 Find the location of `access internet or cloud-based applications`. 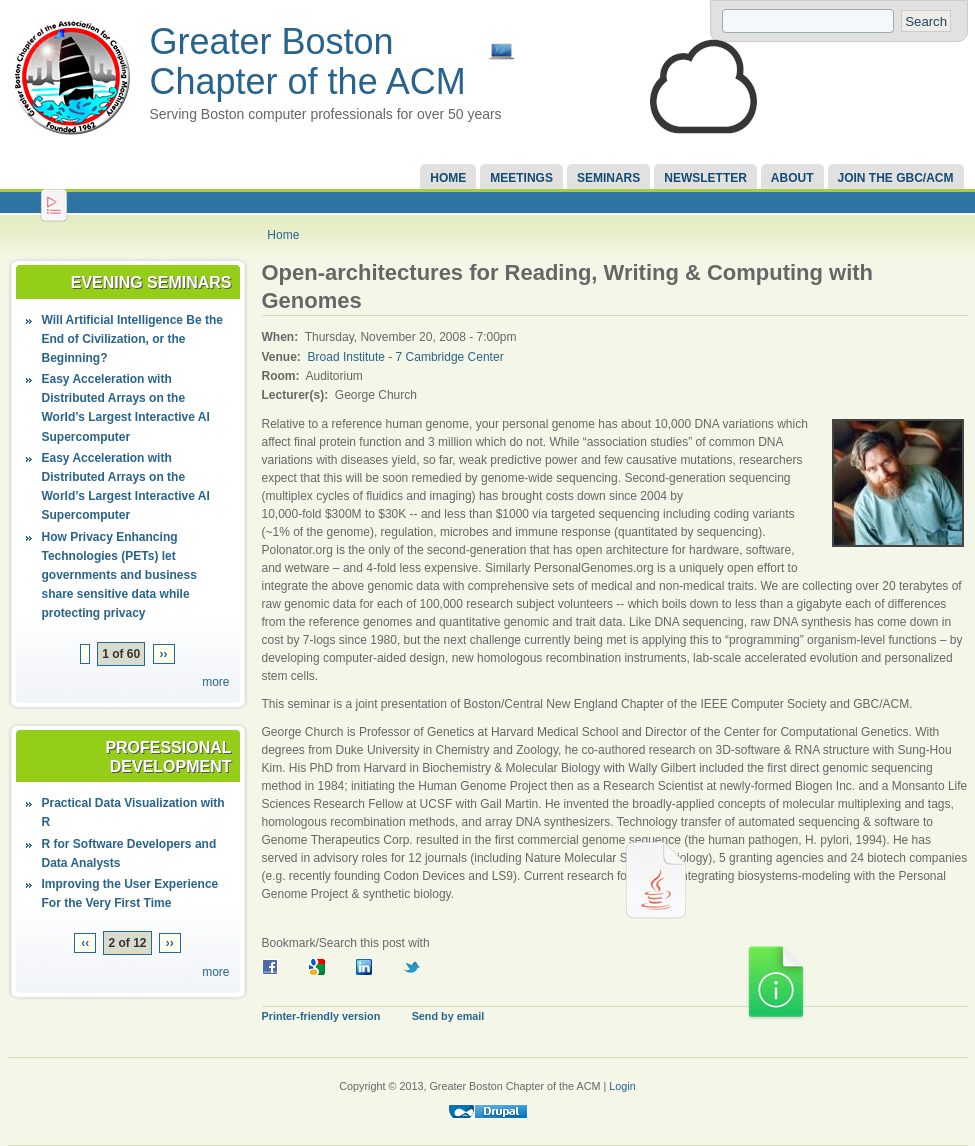

access internet or cloud-based applications is located at coordinates (703, 86).